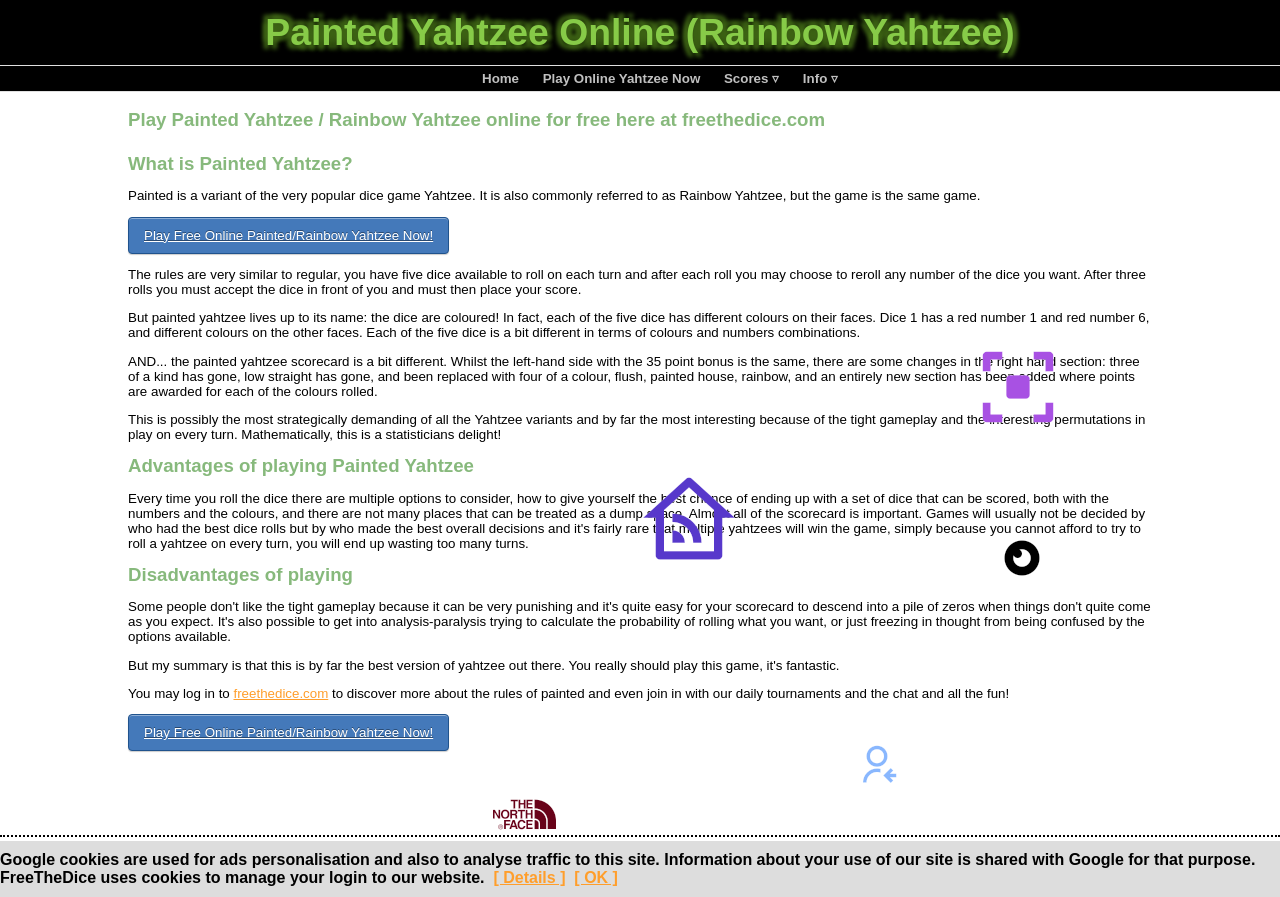  I want to click on view or preview content, so click(1022, 558).